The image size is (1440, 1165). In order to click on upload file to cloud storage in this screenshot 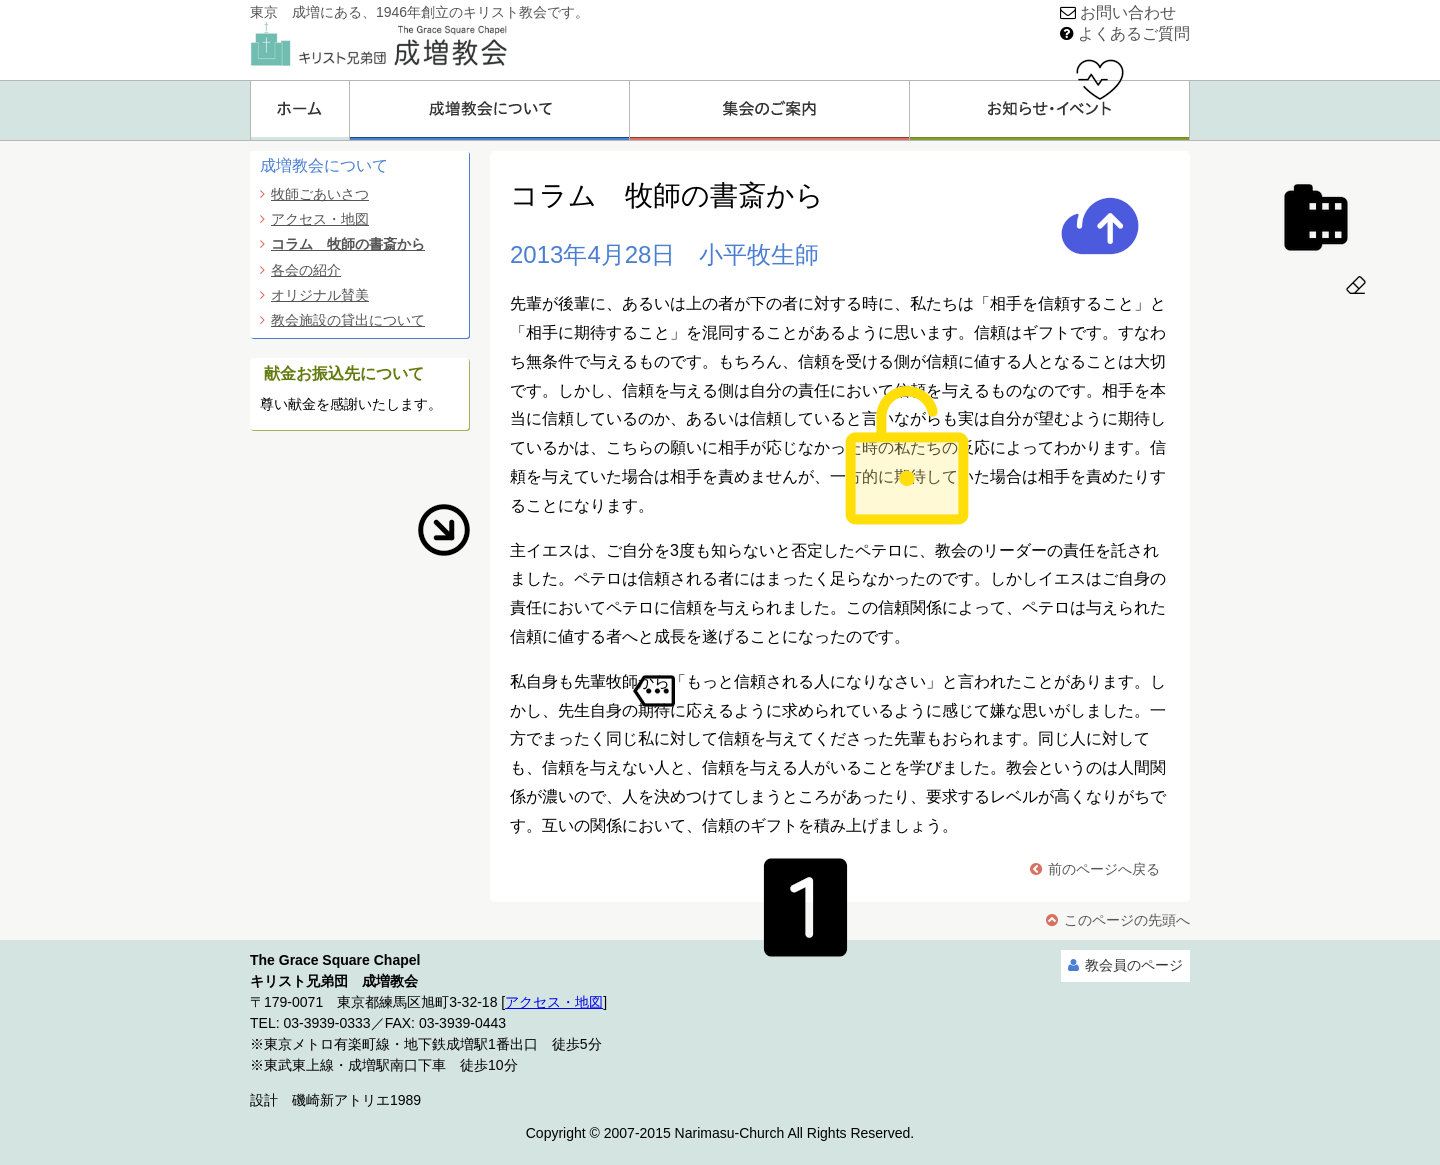, I will do `click(1100, 226)`.